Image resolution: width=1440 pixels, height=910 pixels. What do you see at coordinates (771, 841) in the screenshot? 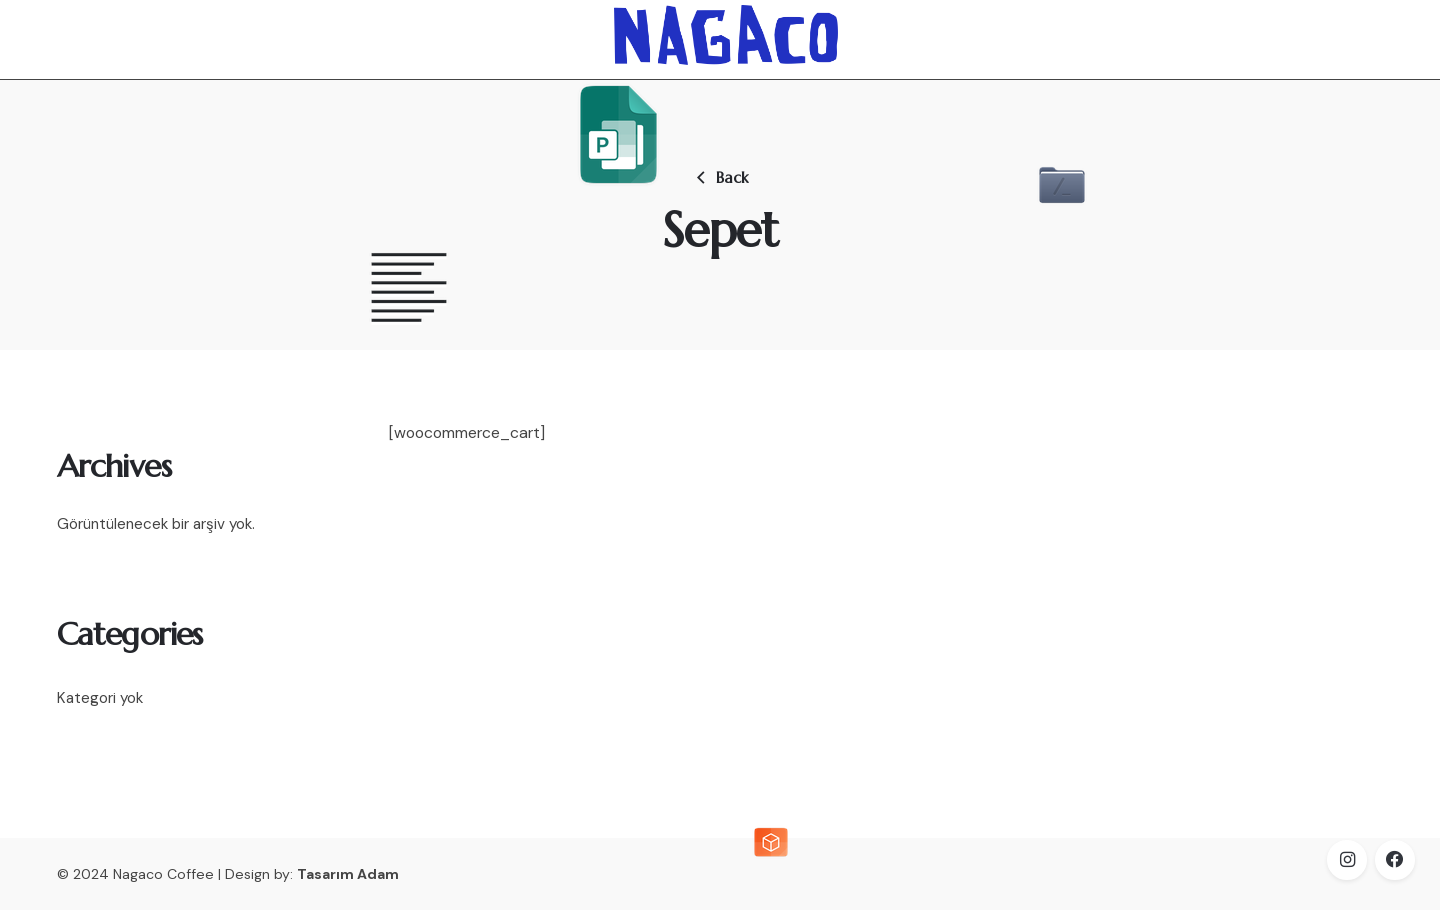
I see `open a 3D model file` at bounding box center [771, 841].